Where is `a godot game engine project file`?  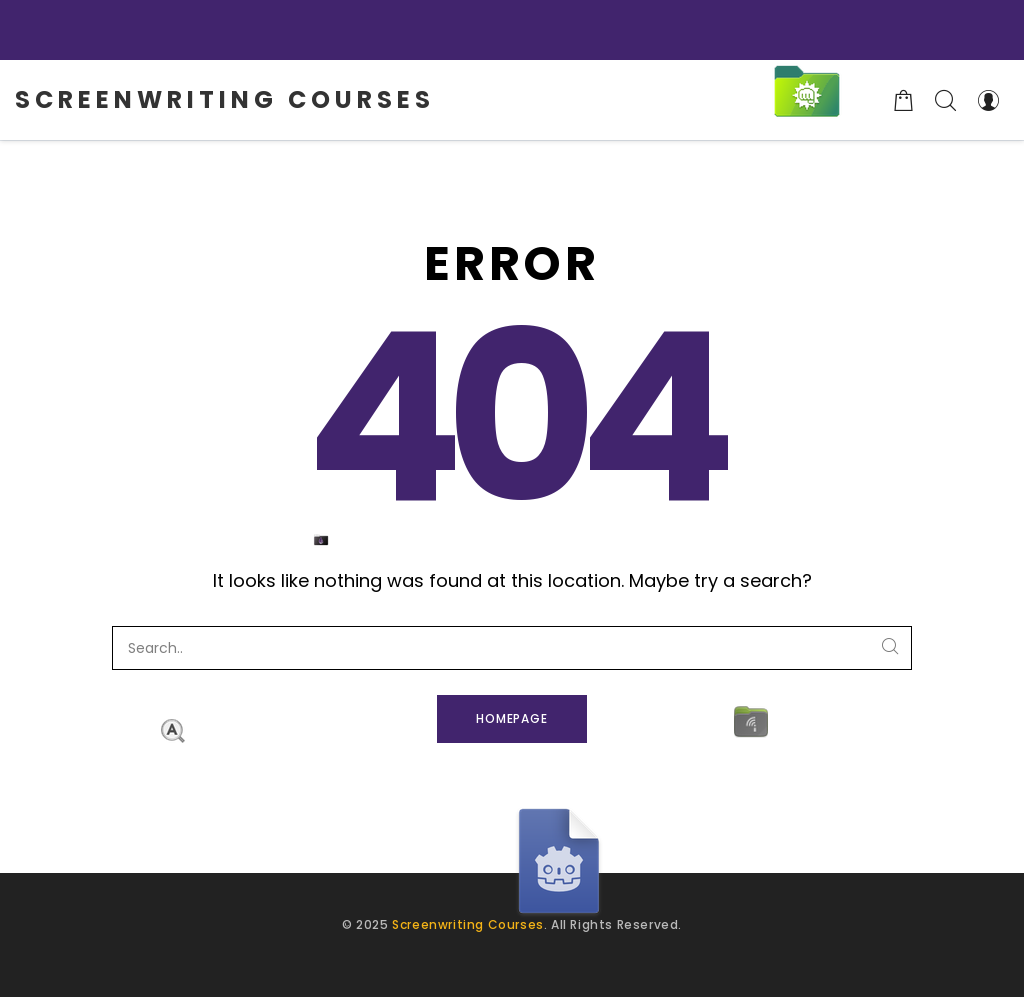 a godot game engine project file is located at coordinates (559, 863).